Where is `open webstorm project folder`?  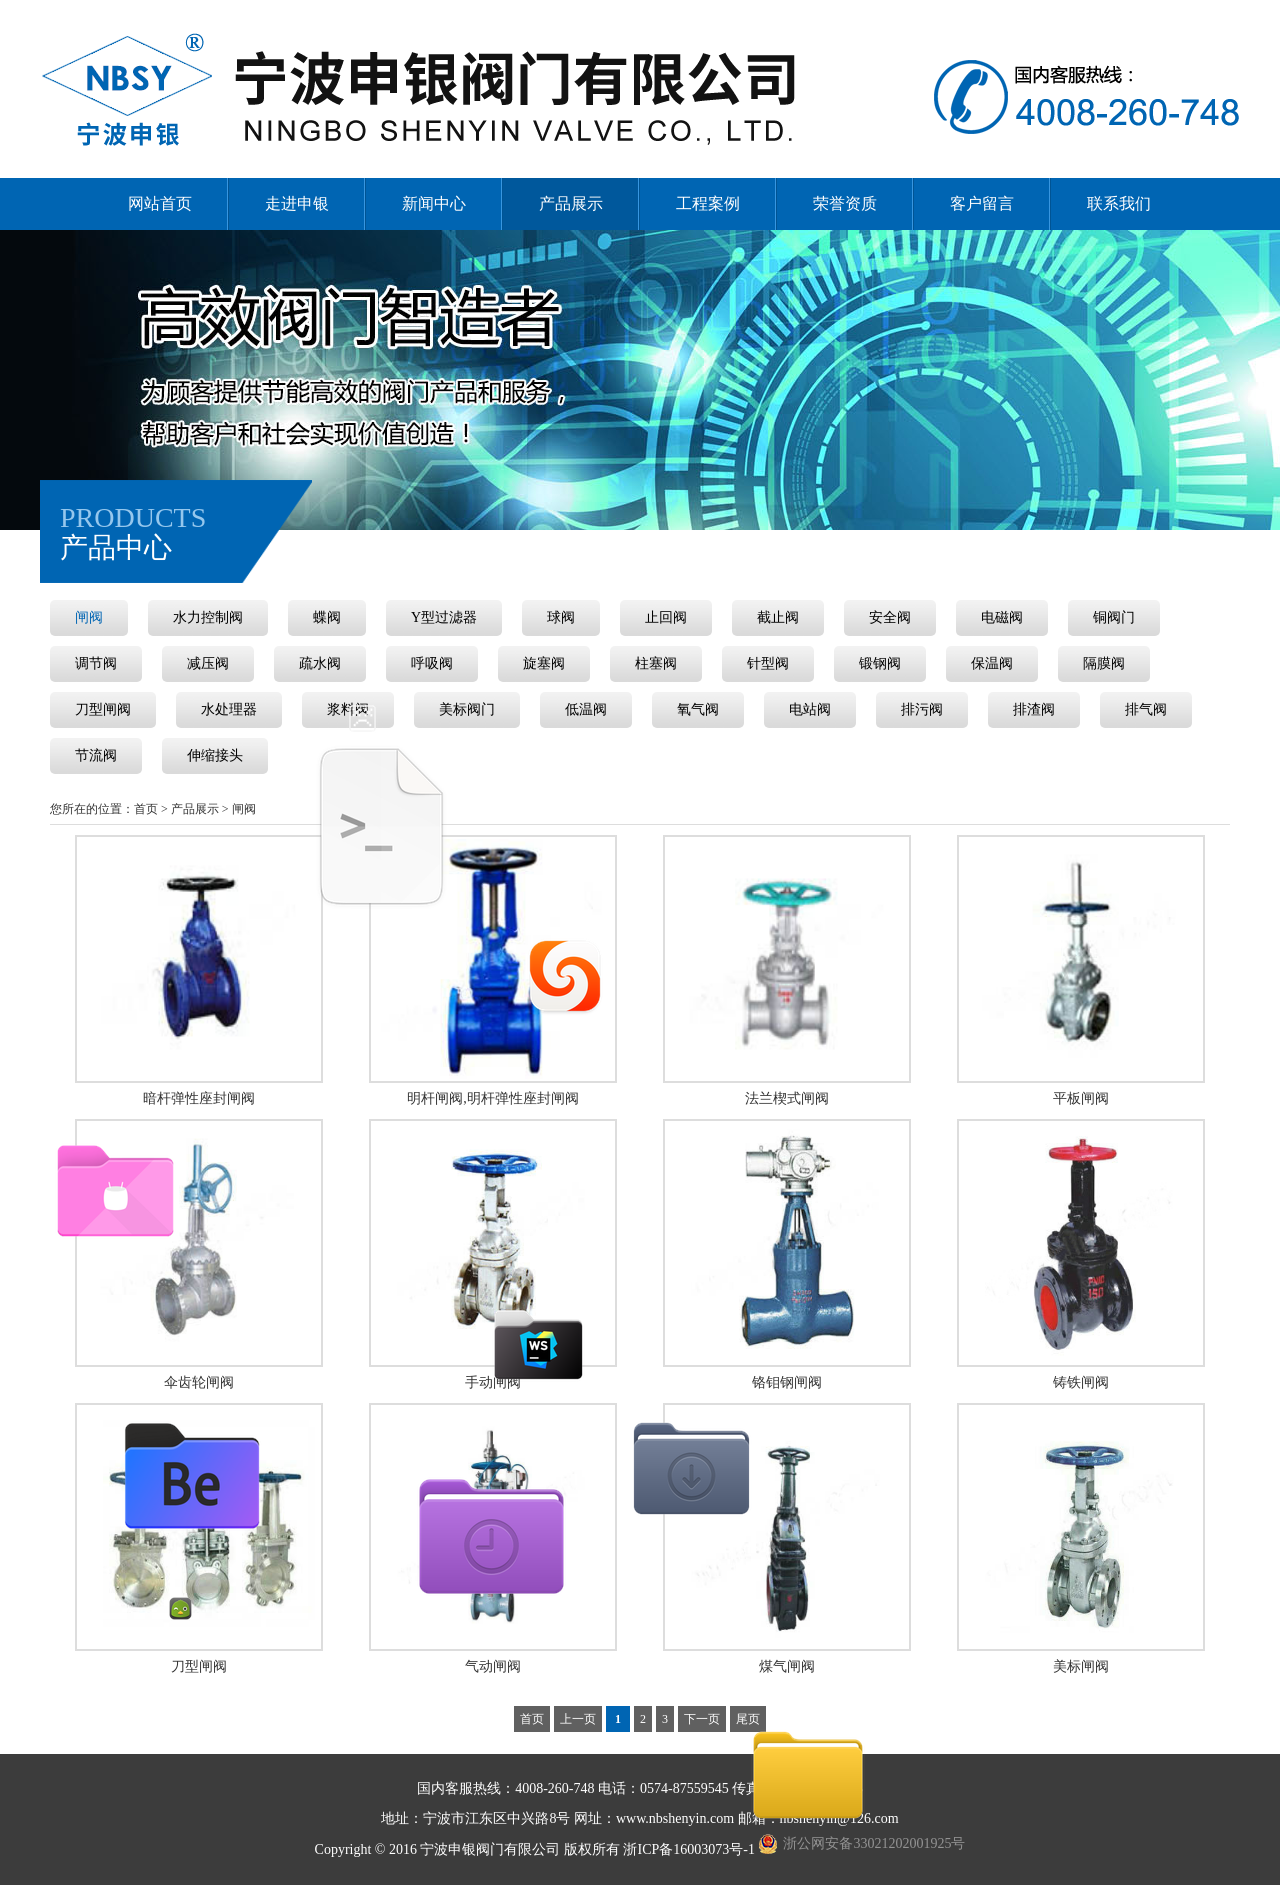
open webstorm project folder is located at coordinates (538, 1347).